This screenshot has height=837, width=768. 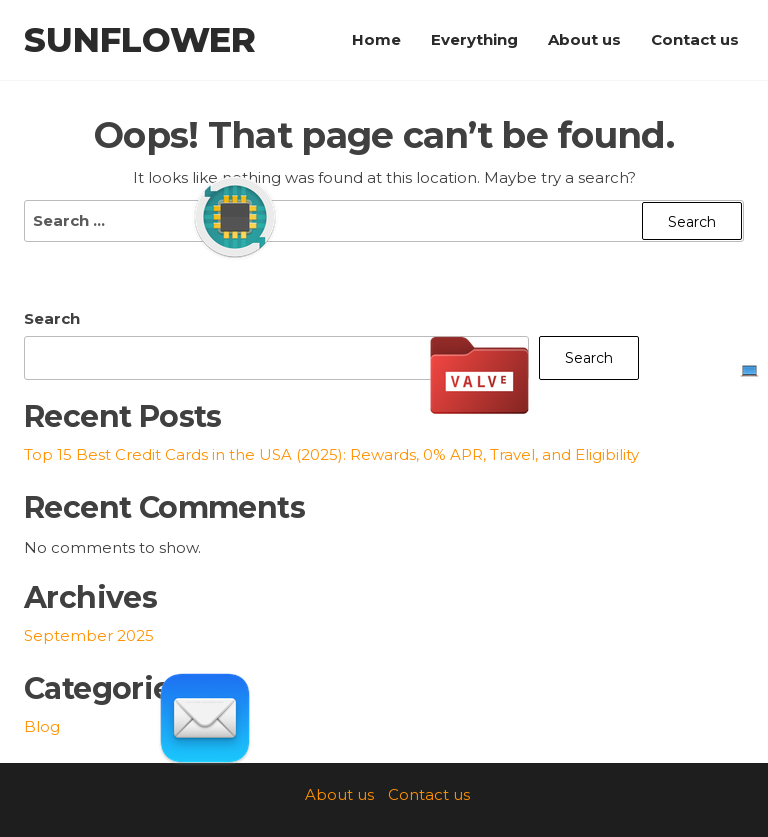 What do you see at coordinates (205, 718) in the screenshot?
I see `open the mail app` at bounding box center [205, 718].